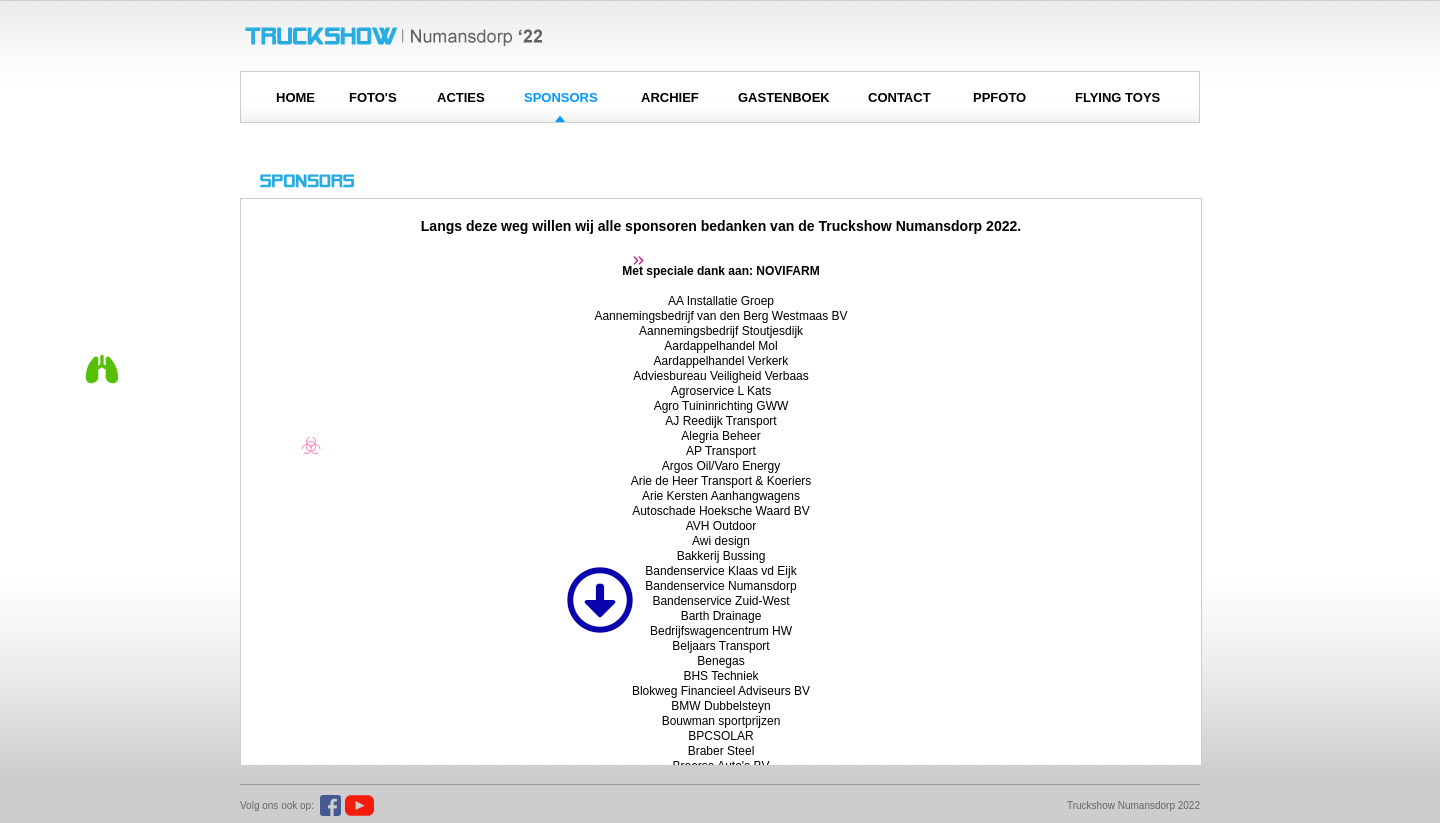 The height and width of the screenshot is (823, 1440). Describe the element at coordinates (311, 446) in the screenshot. I see `indicates hazardous or dangerous content` at that location.